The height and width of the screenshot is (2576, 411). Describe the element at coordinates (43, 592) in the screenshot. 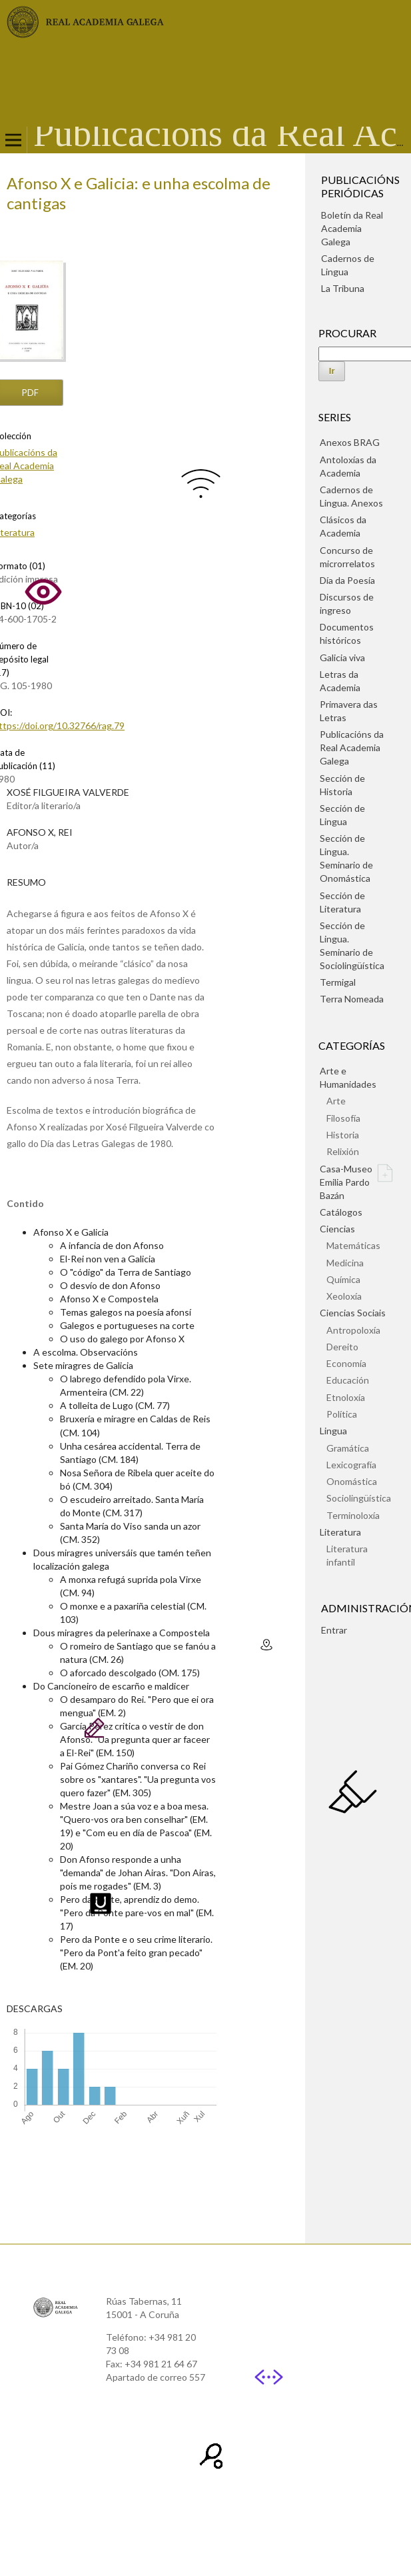

I see `view or preview content` at that location.